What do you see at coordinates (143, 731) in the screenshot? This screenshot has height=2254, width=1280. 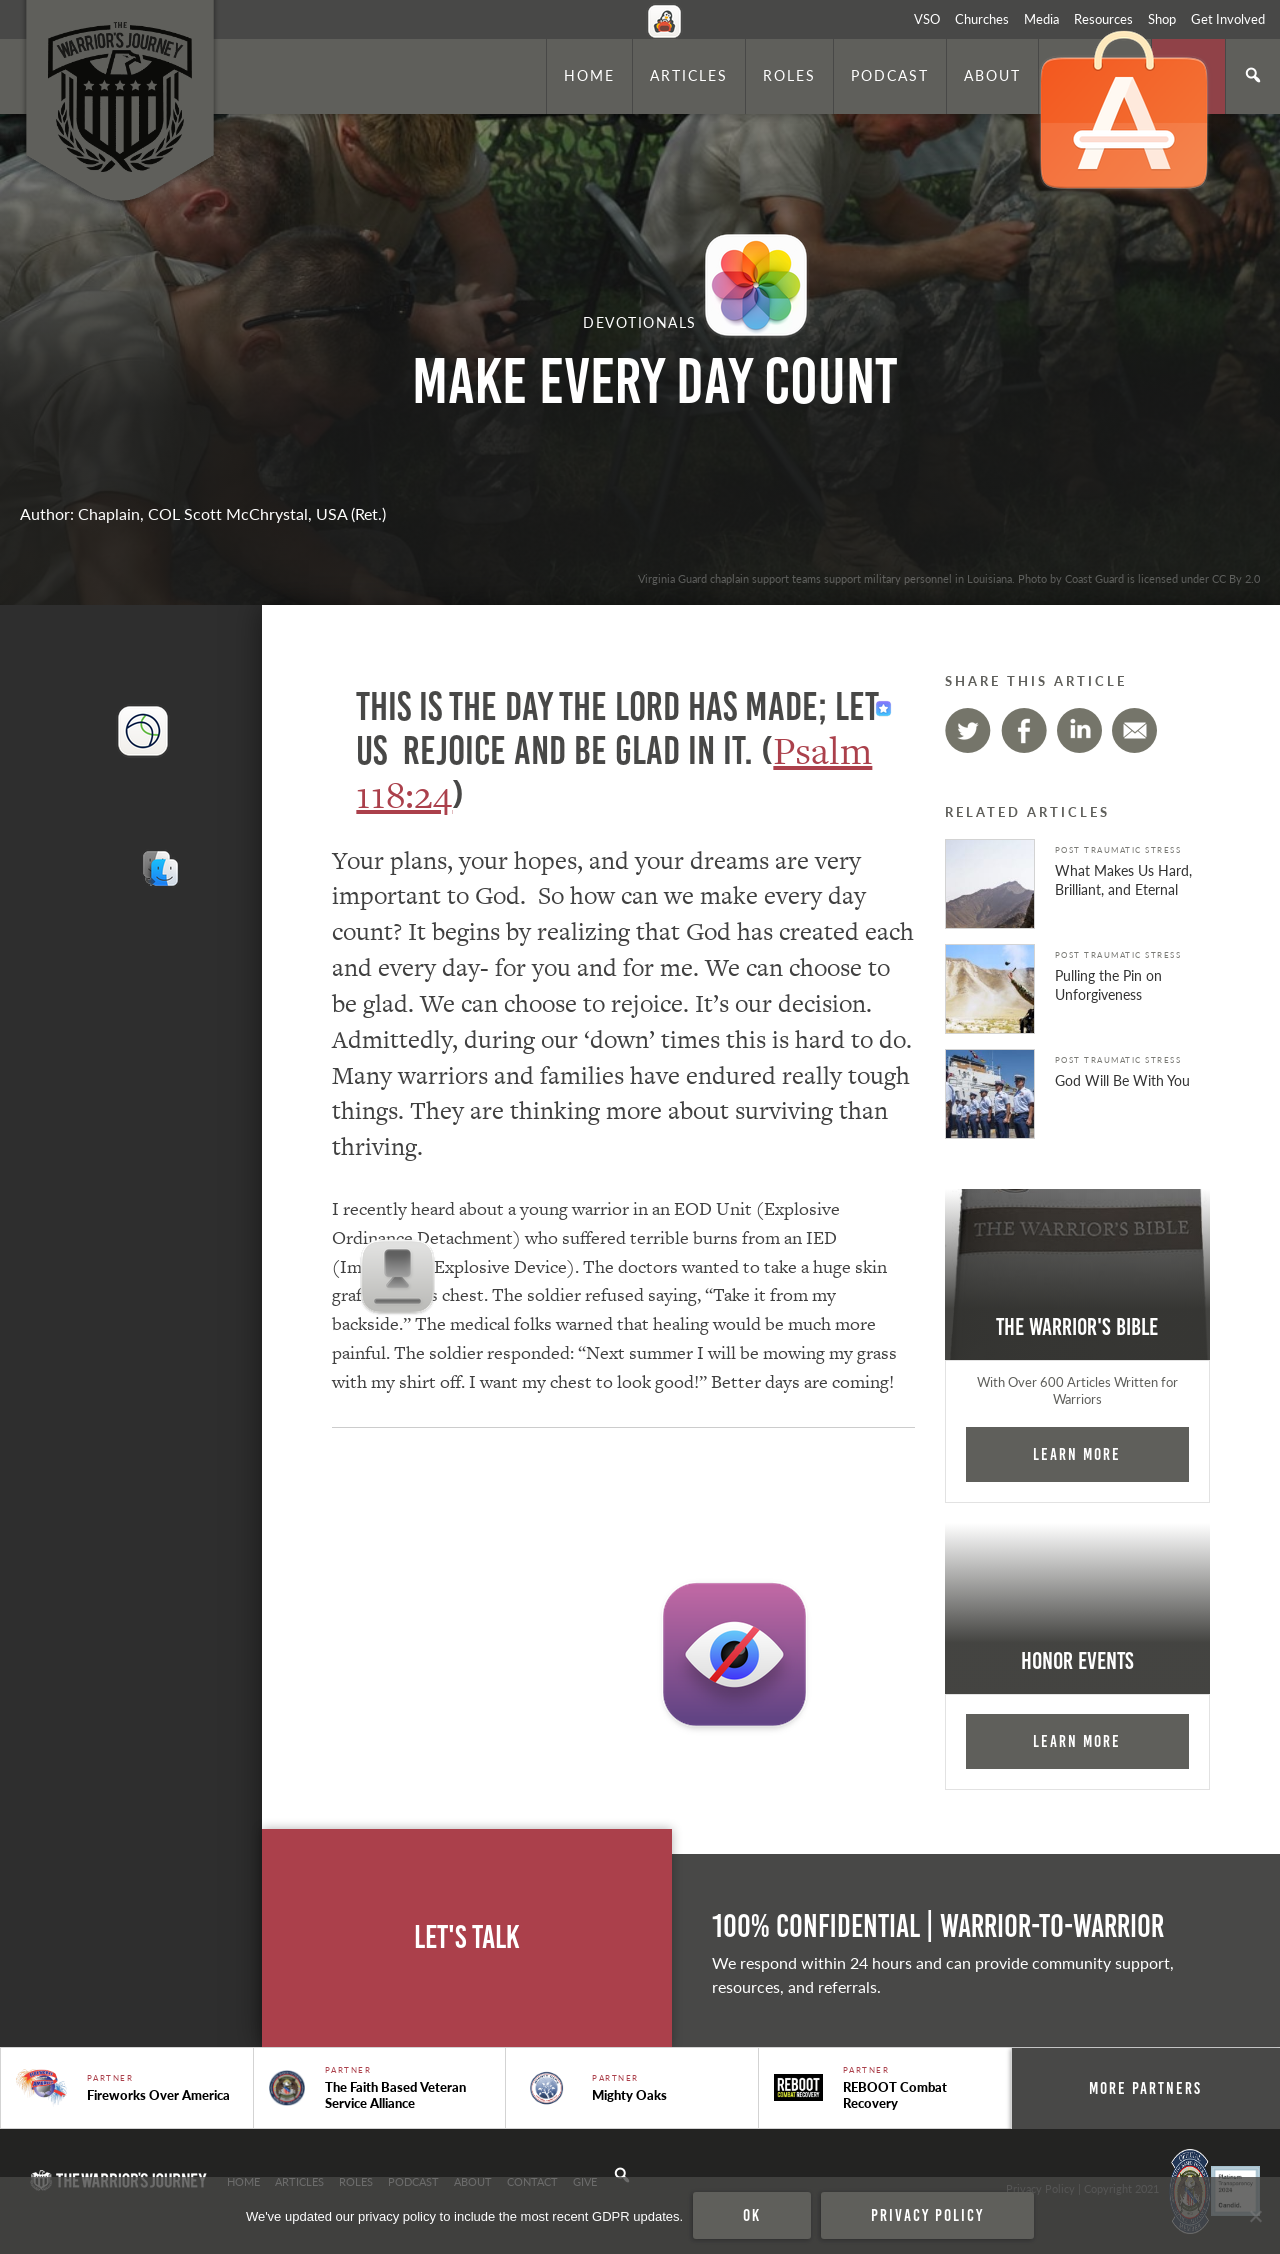 I see `open cisco anyconnect vpn client` at bounding box center [143, 731].